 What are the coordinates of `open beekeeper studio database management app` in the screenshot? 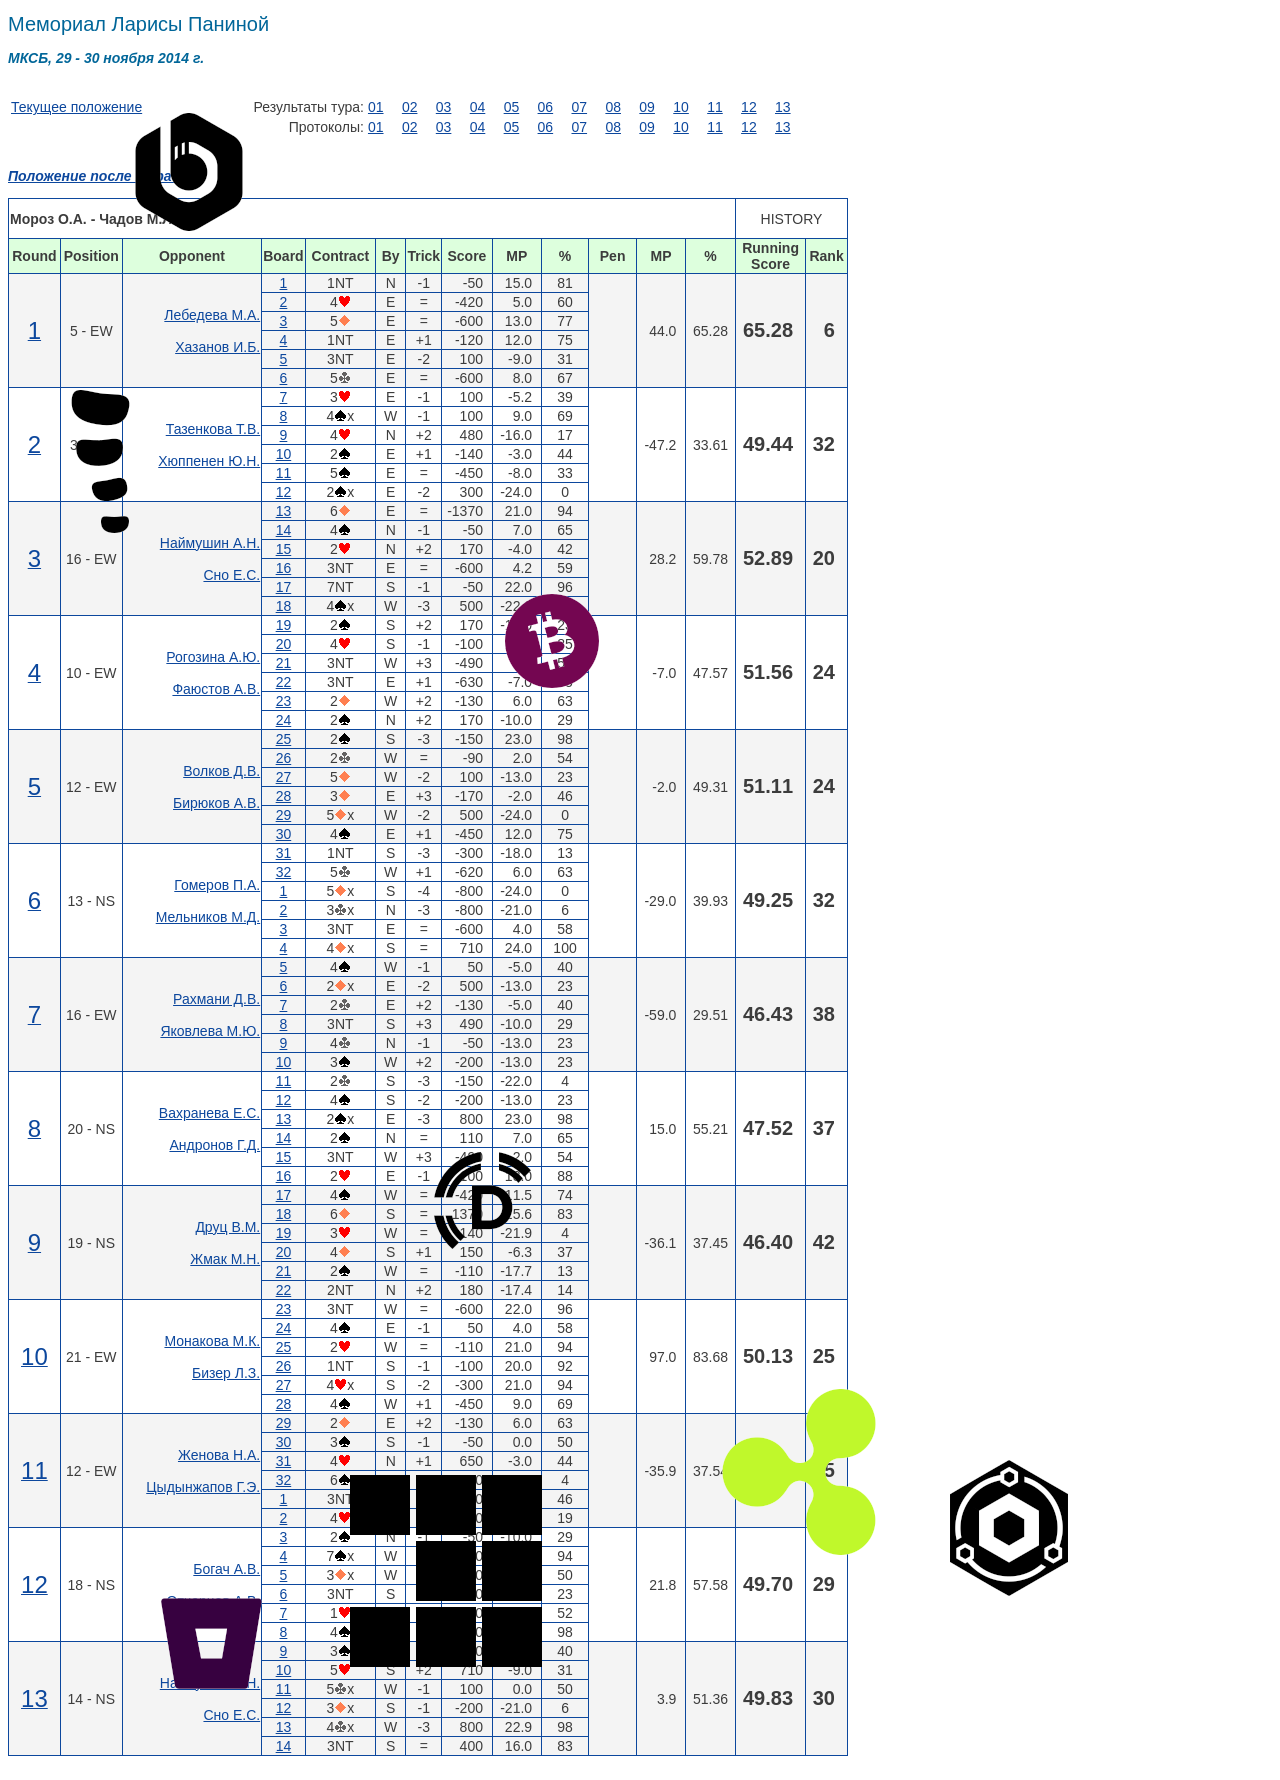 It's located at (189, 172).